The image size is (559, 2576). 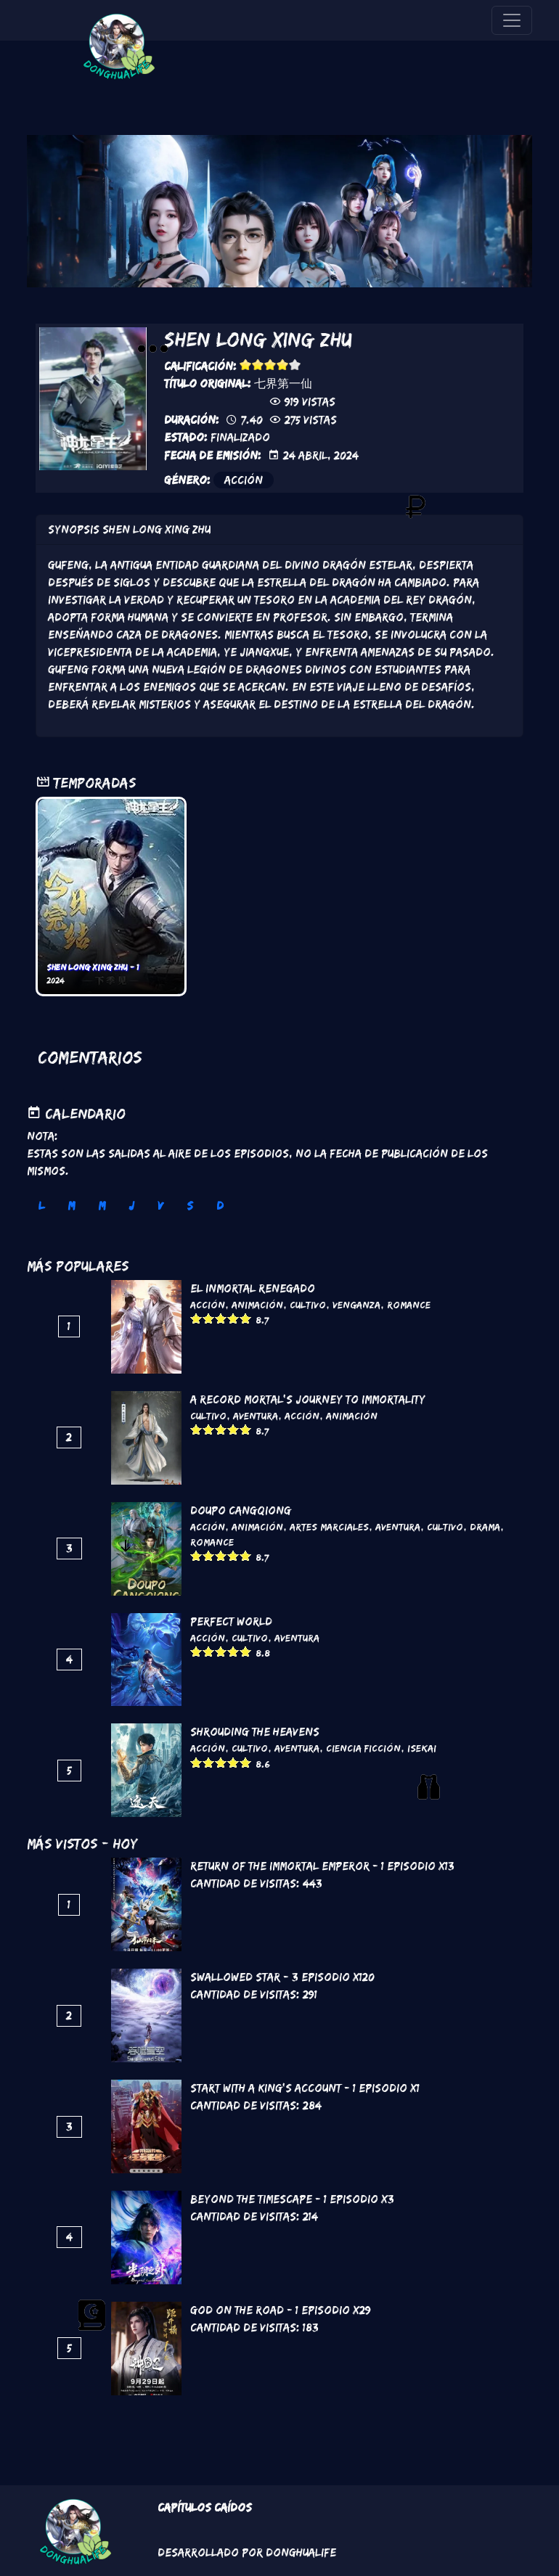 What do you see at coordinates (416, 506) in the screenshot?
I see `indicates Russian ruble currency` at bounding box center [416, 506].